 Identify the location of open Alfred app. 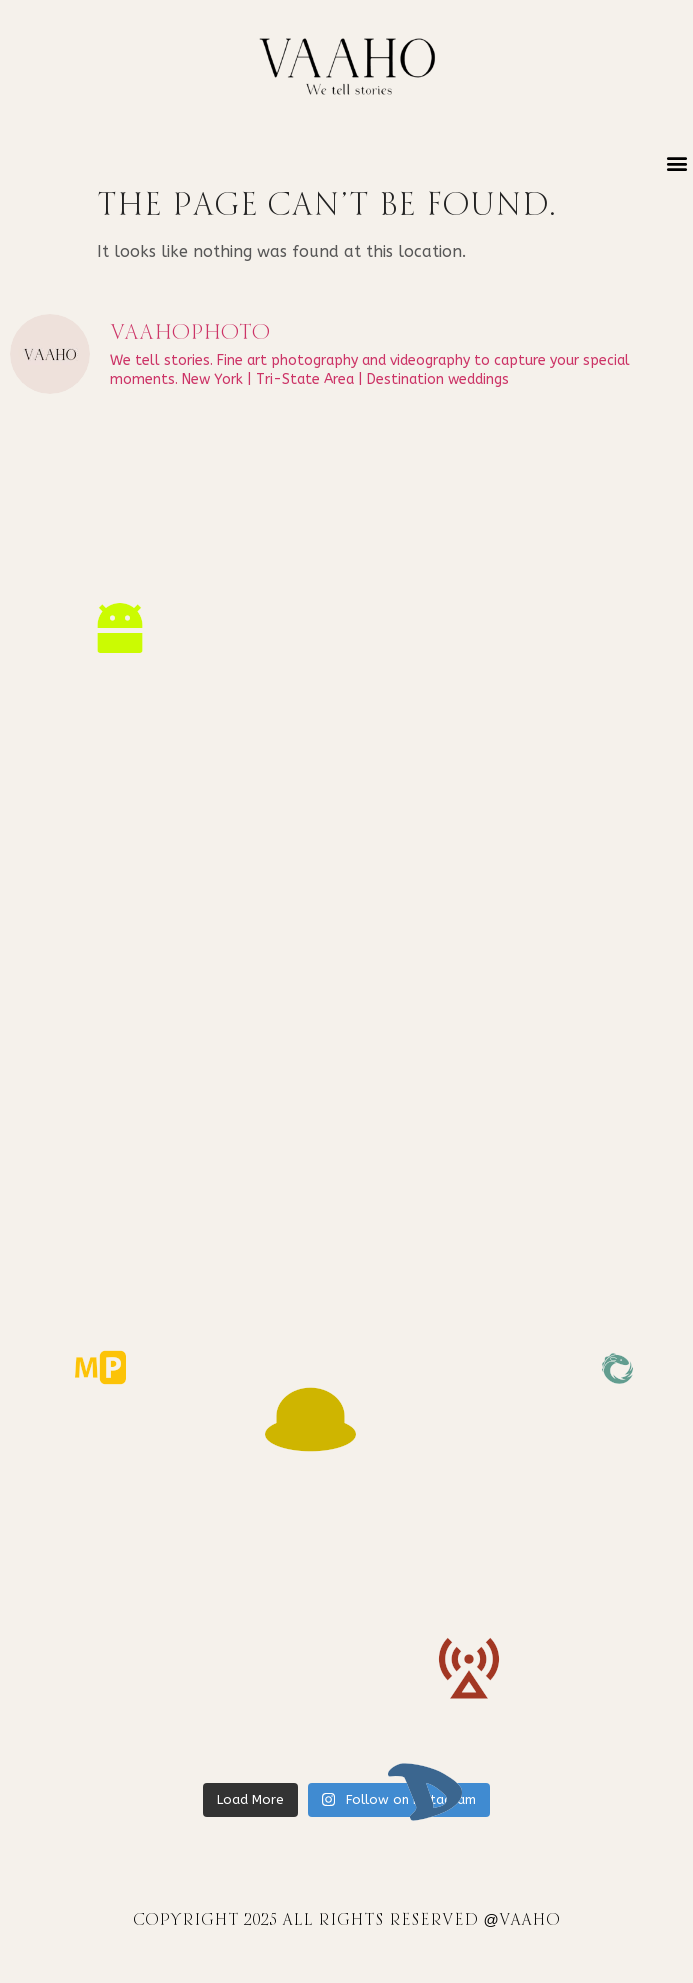
(310, 1419).